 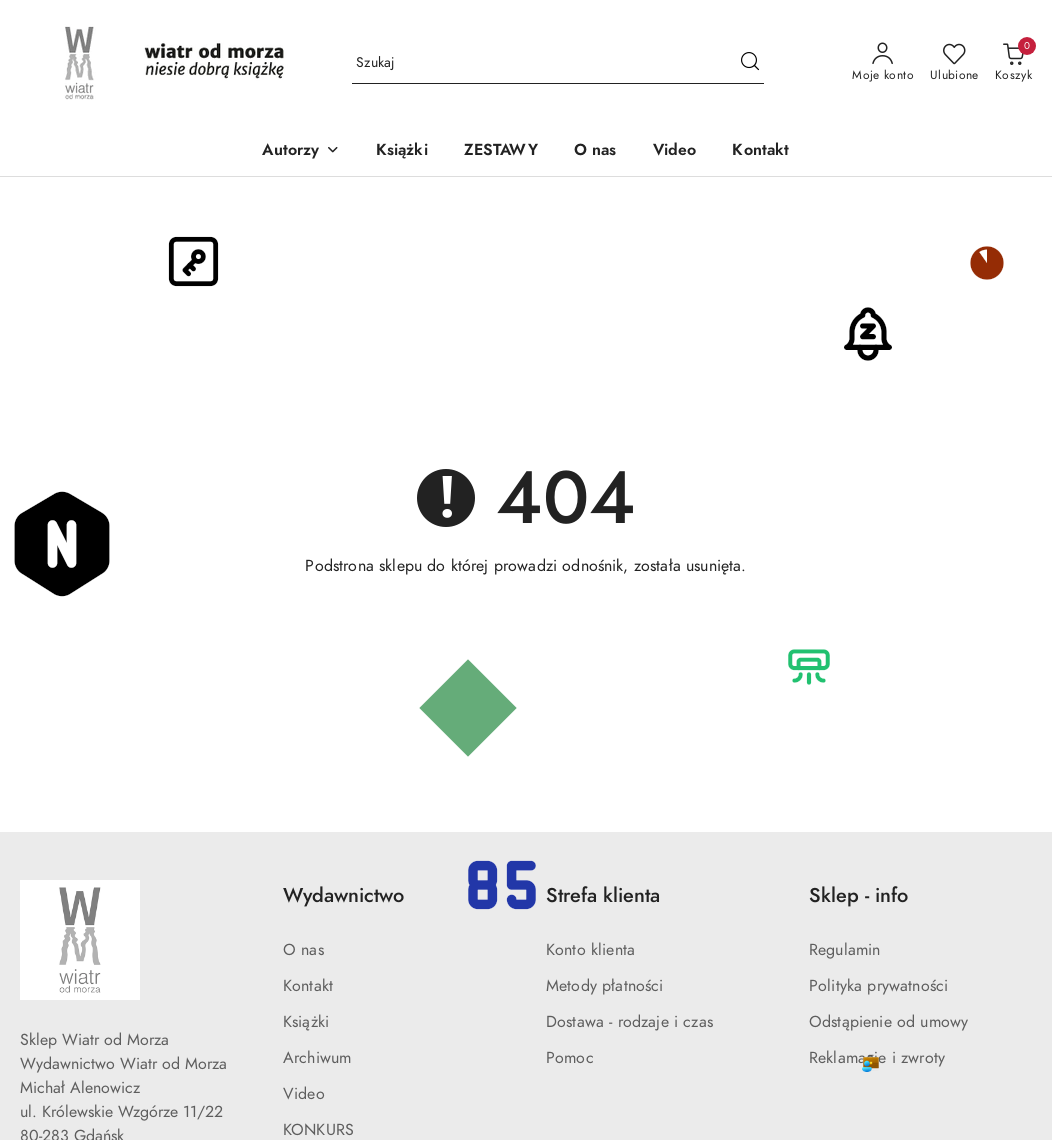 I want to click on set a log breakpoint in code, so click(x=468, y=708).